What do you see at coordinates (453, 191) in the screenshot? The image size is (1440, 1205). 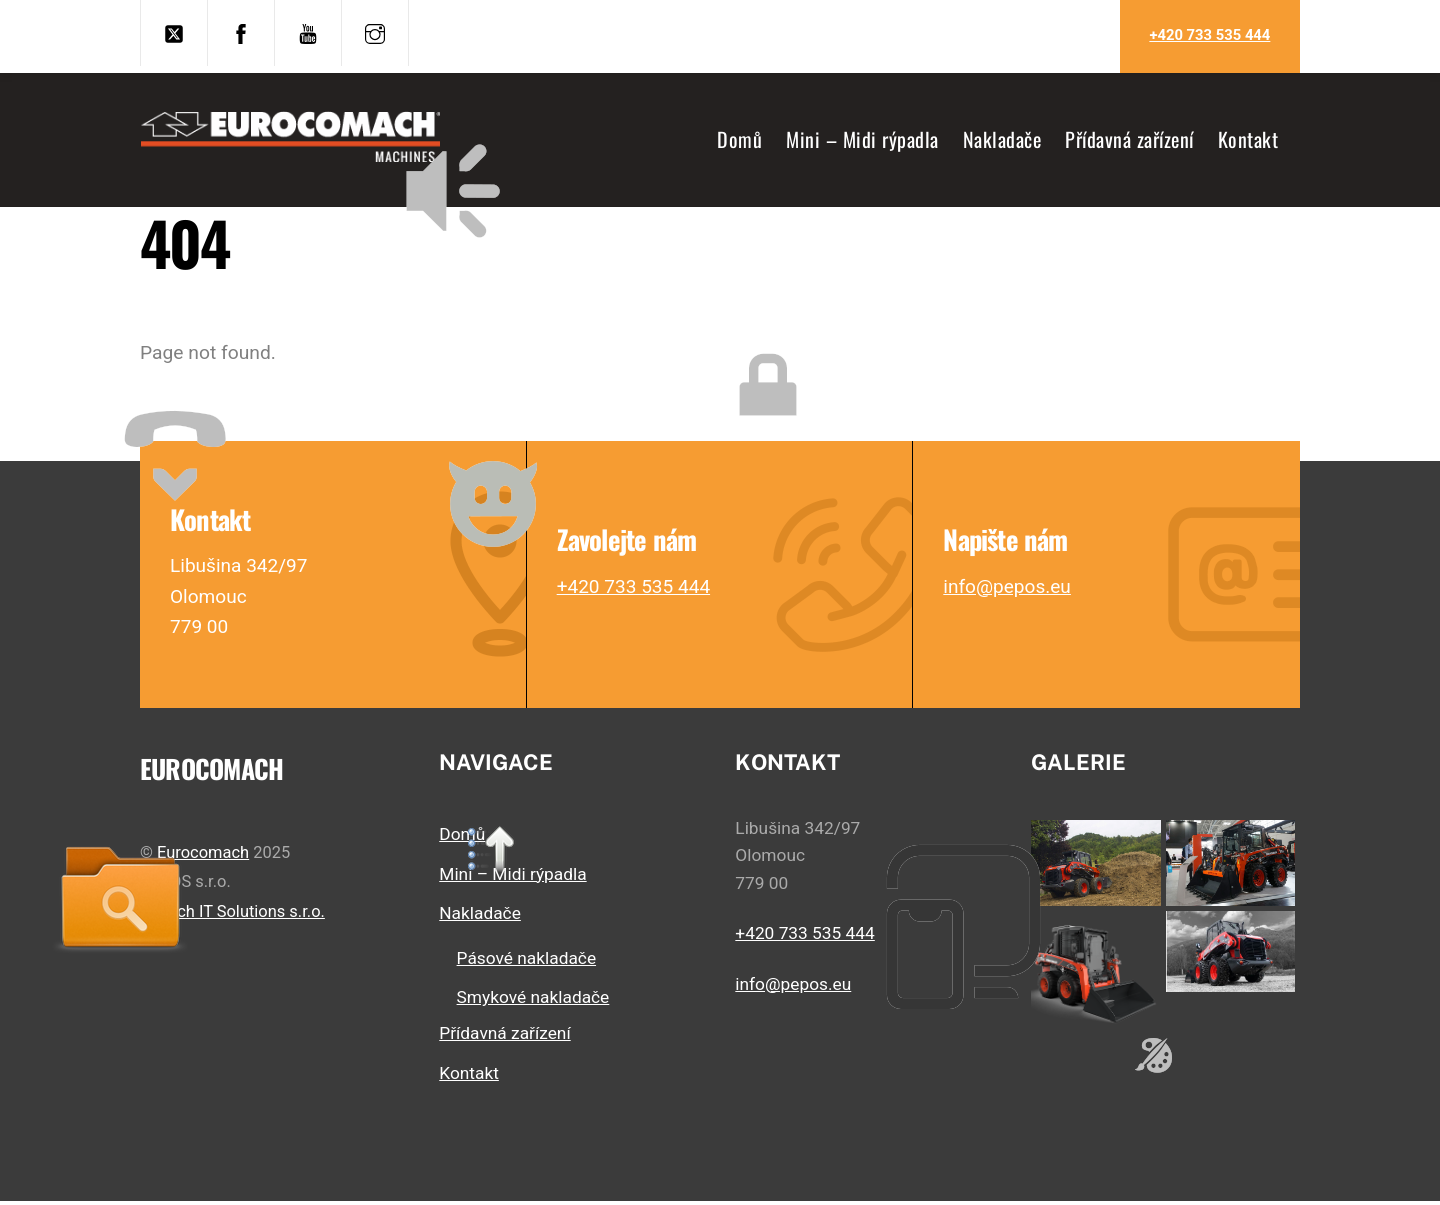 I see `audio speaker output indicator` at bounding box center [453, 191].